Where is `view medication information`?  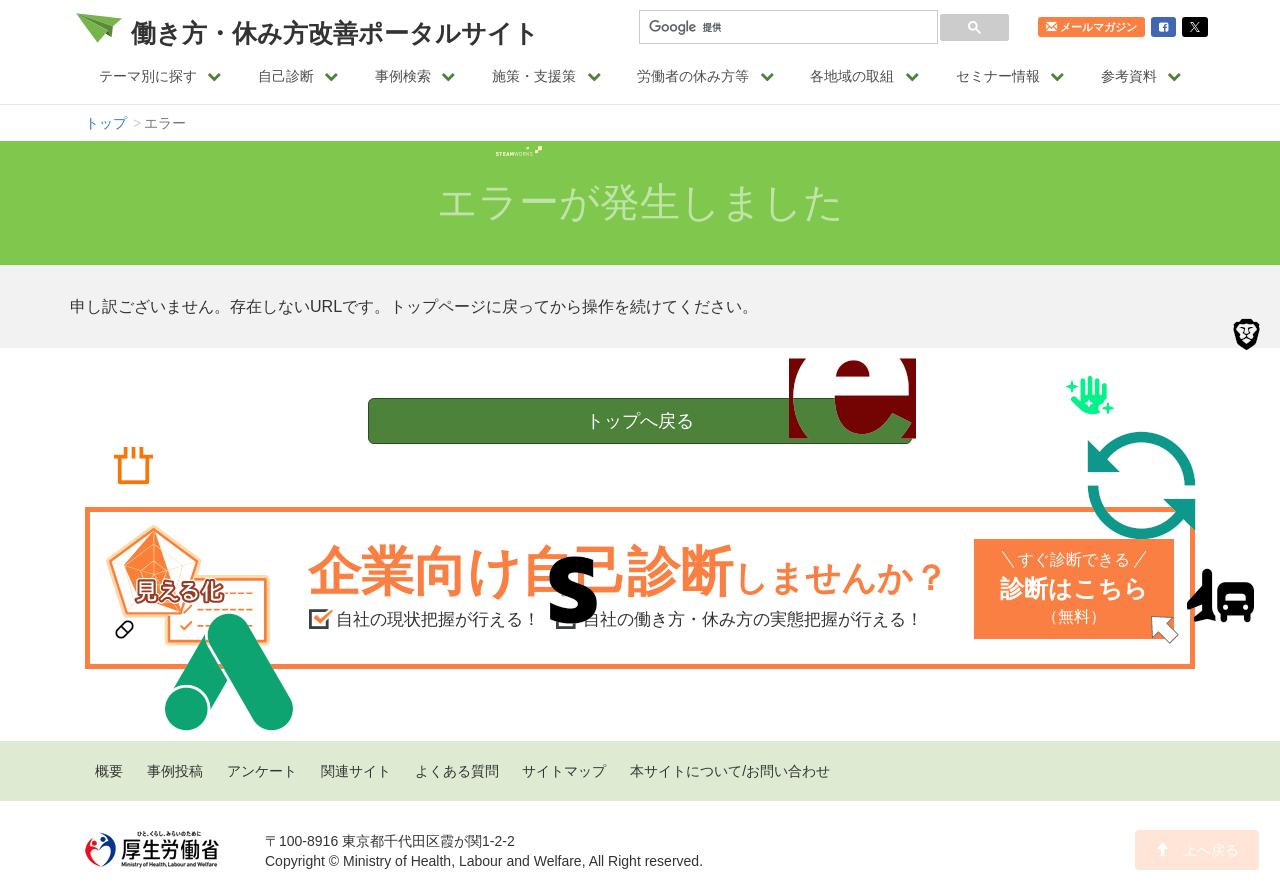 view medication information is located at coordinates (124, 629).